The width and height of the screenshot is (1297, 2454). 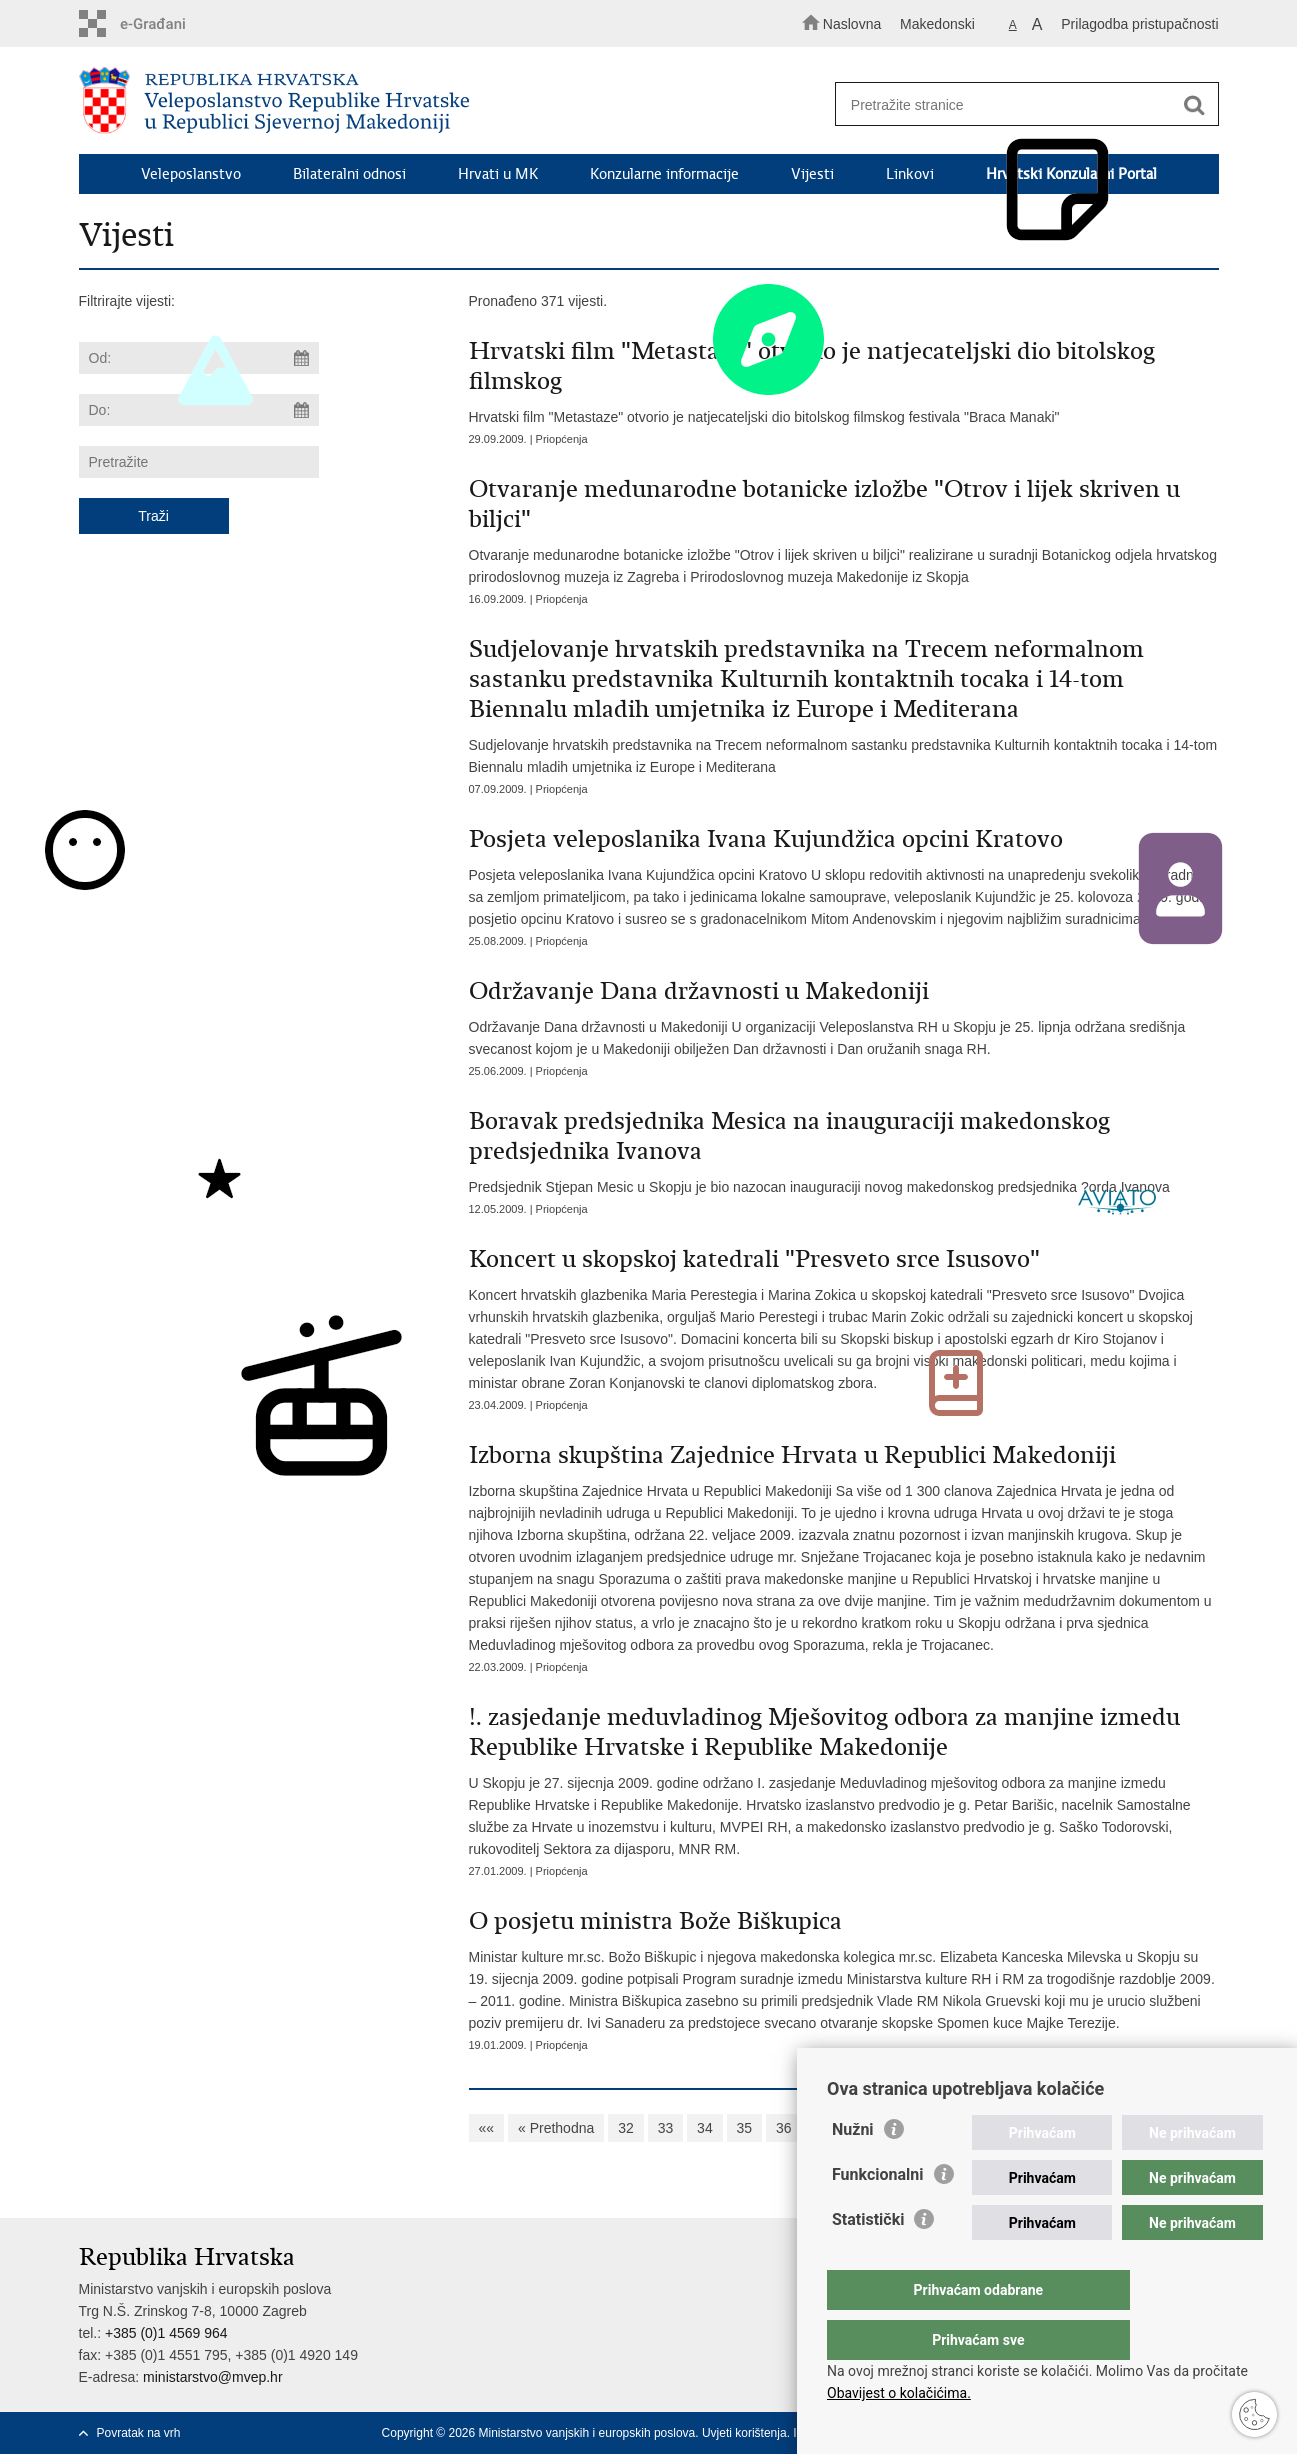 I want to click on access navigation or direction features, so click(x=768, y=339).